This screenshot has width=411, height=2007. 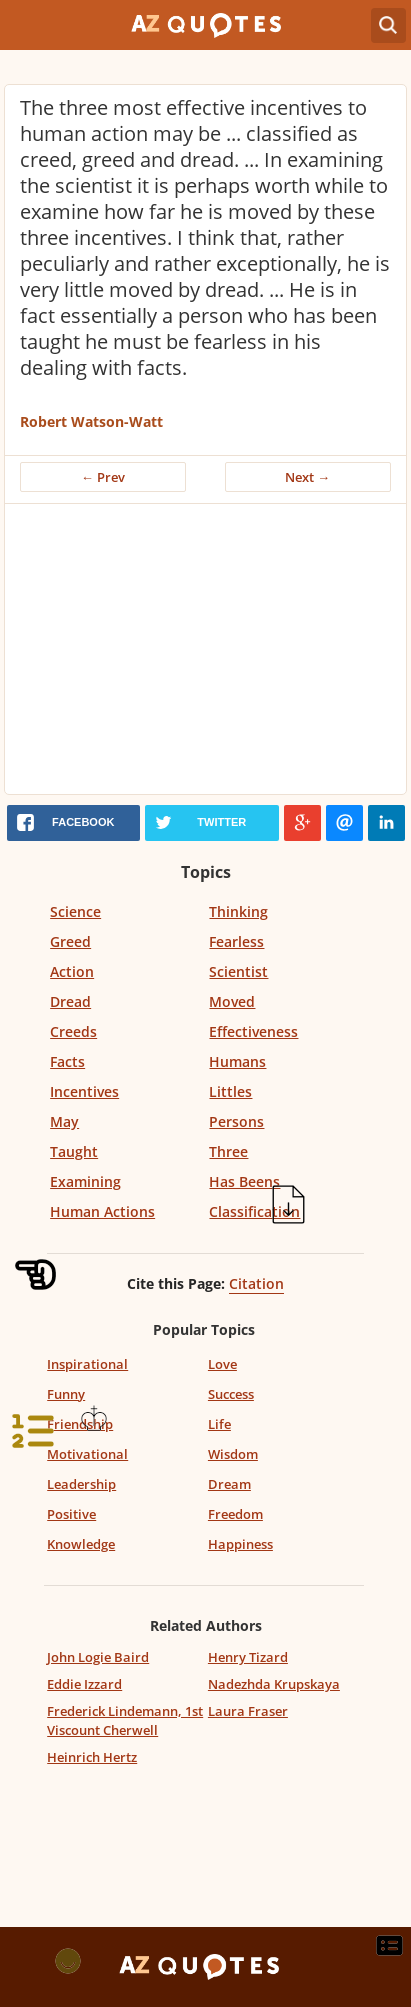 What do you see at coordinates (35, 1274) in the screenshot?
I see `navigate to the previous item or screen` at bounding box center [35, 1274].